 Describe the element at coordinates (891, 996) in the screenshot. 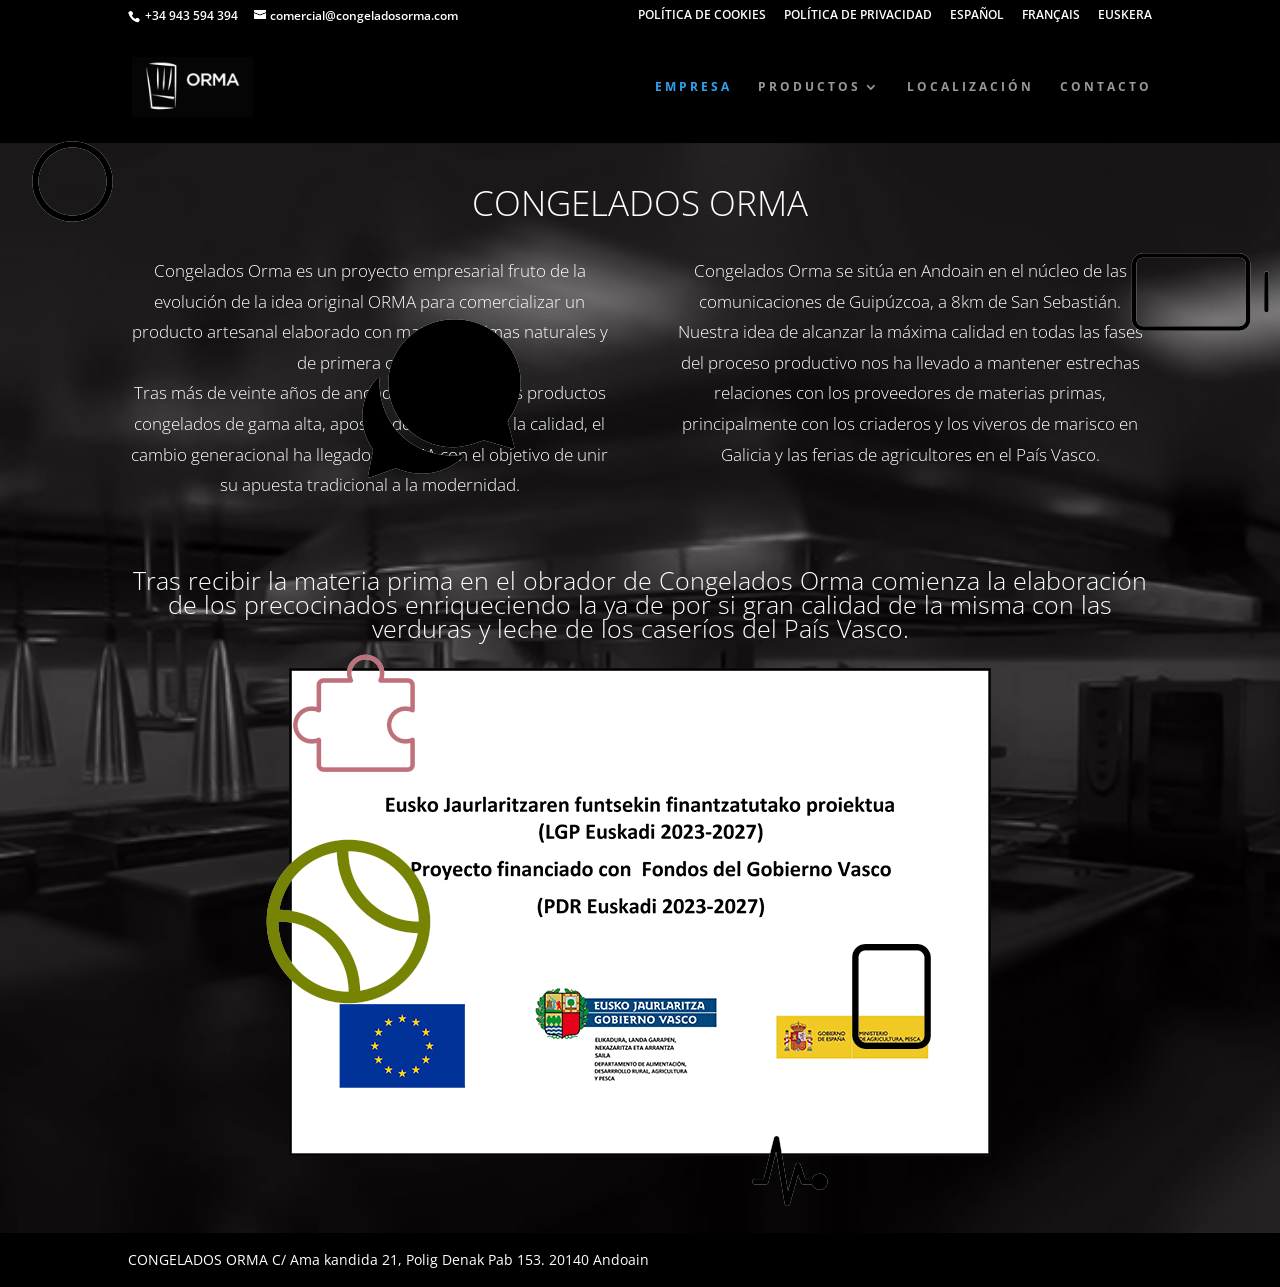

I see `switch to tablet view` at that location.